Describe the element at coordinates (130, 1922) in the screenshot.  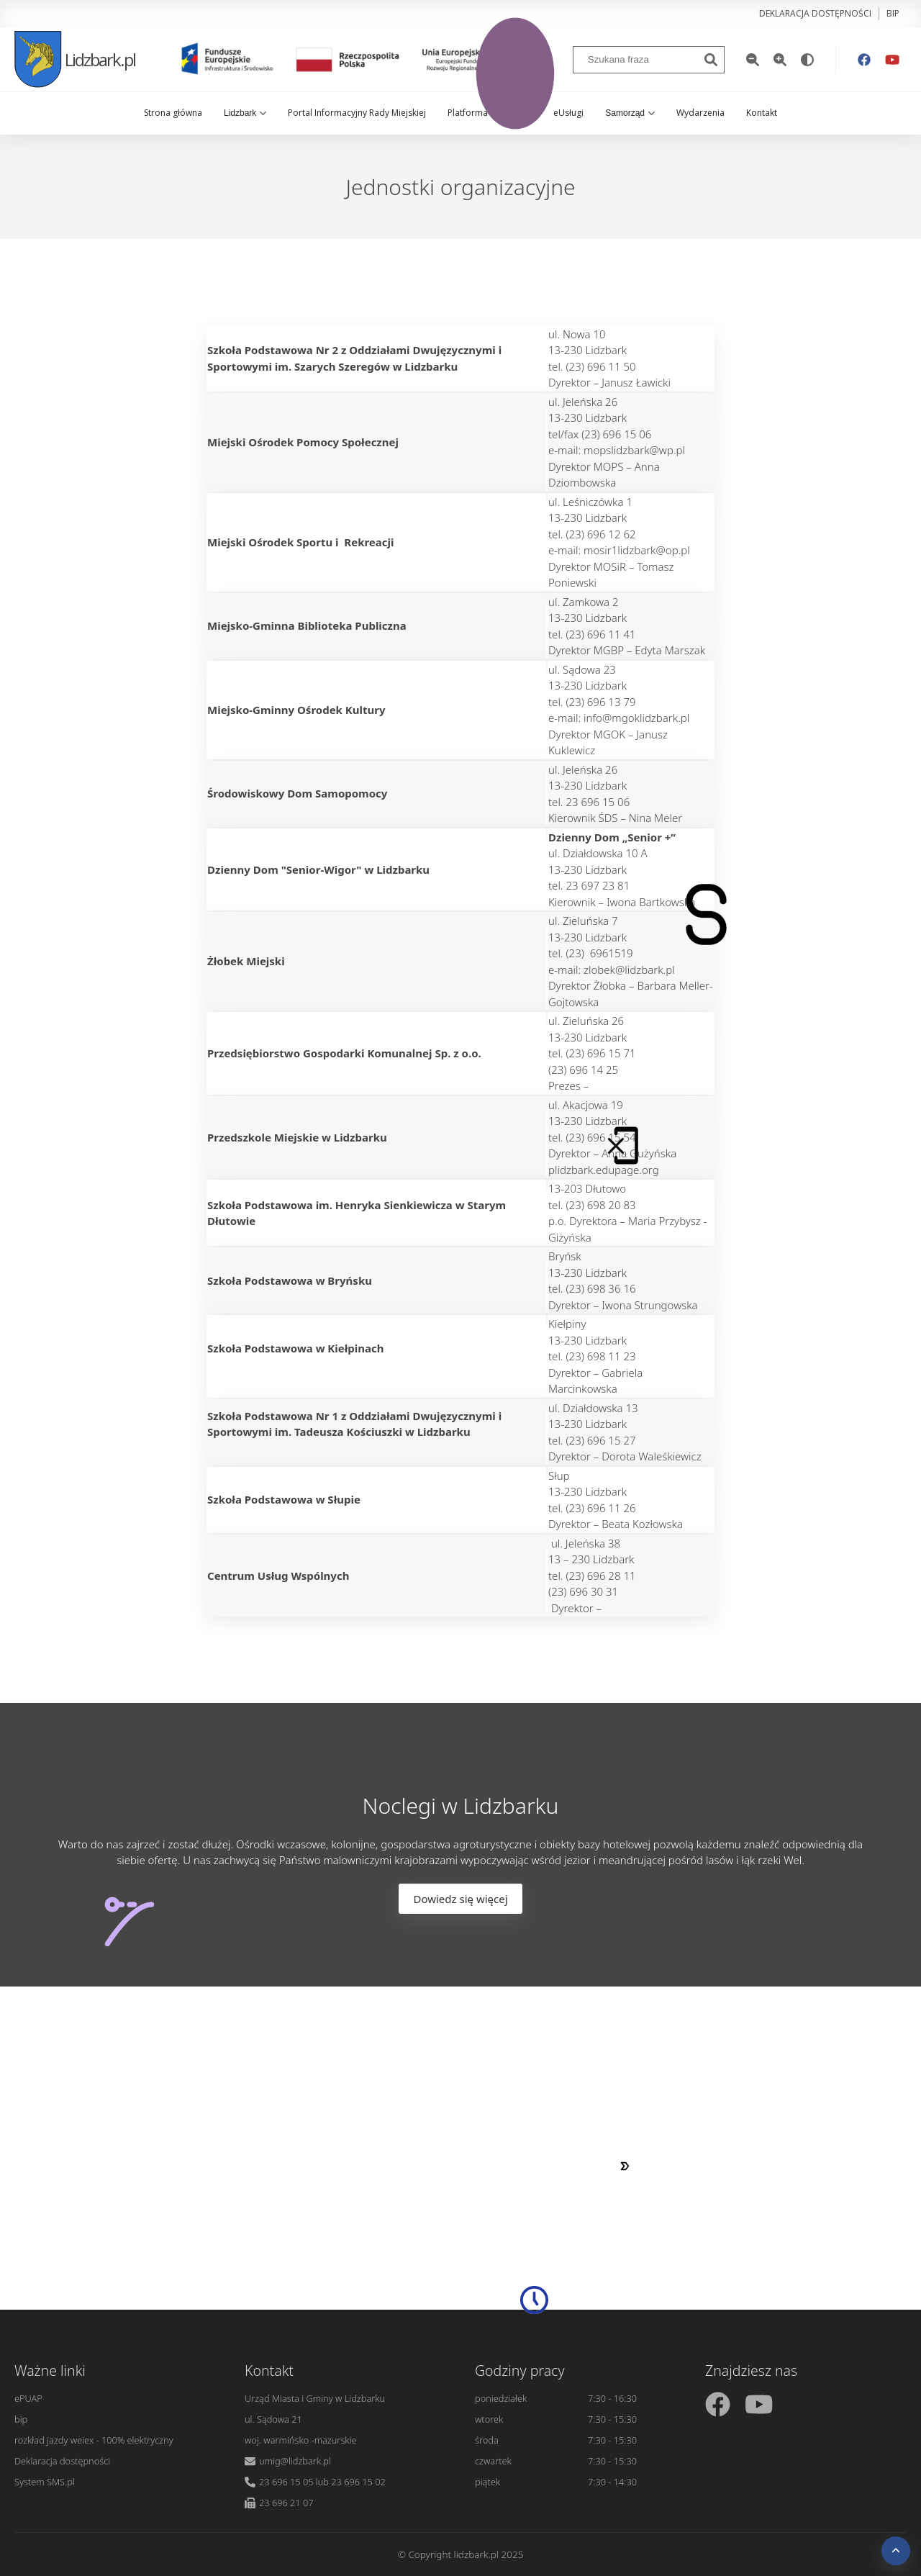
I see `adjust animation easing curve control point` at that location.